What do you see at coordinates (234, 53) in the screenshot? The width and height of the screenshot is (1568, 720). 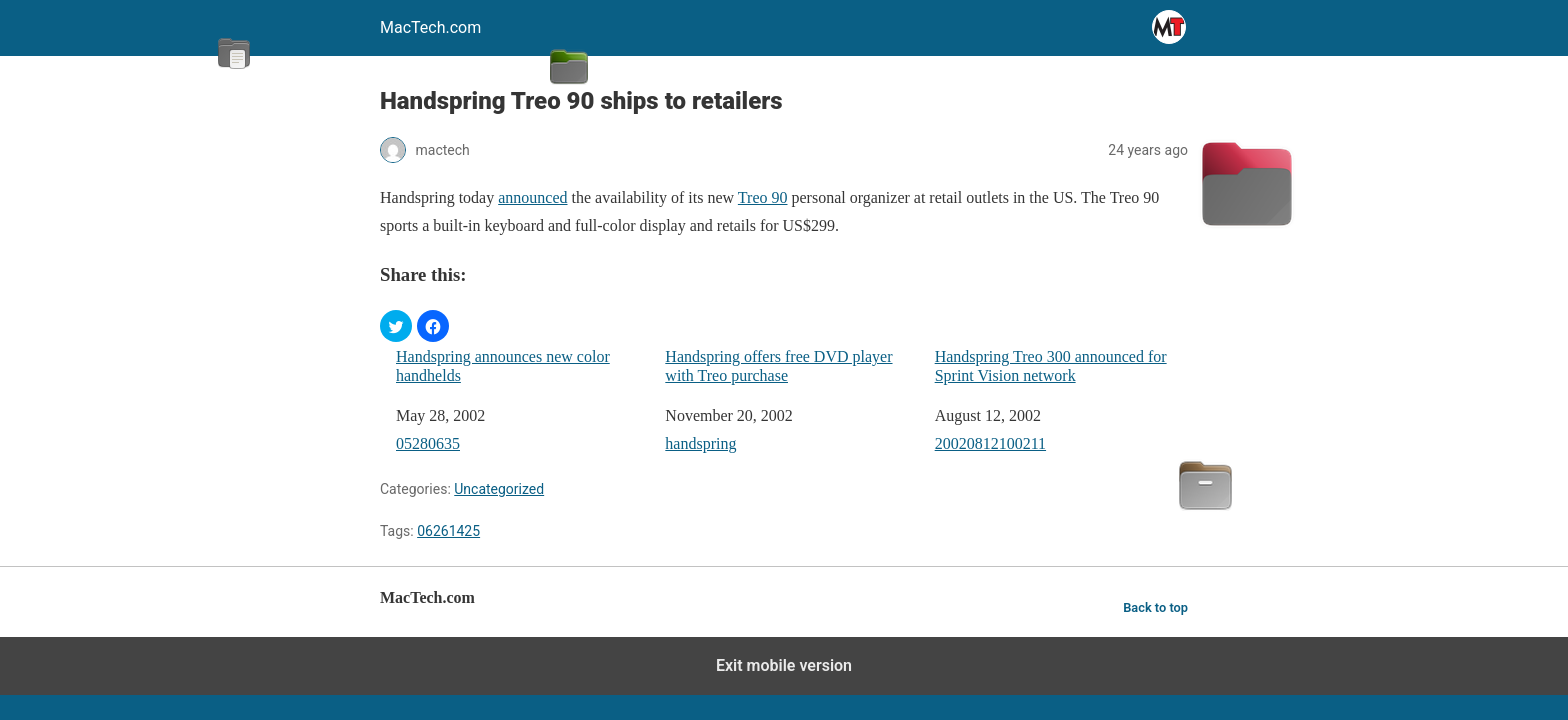 I see `open a file or document` at bounding box center [234, 53].